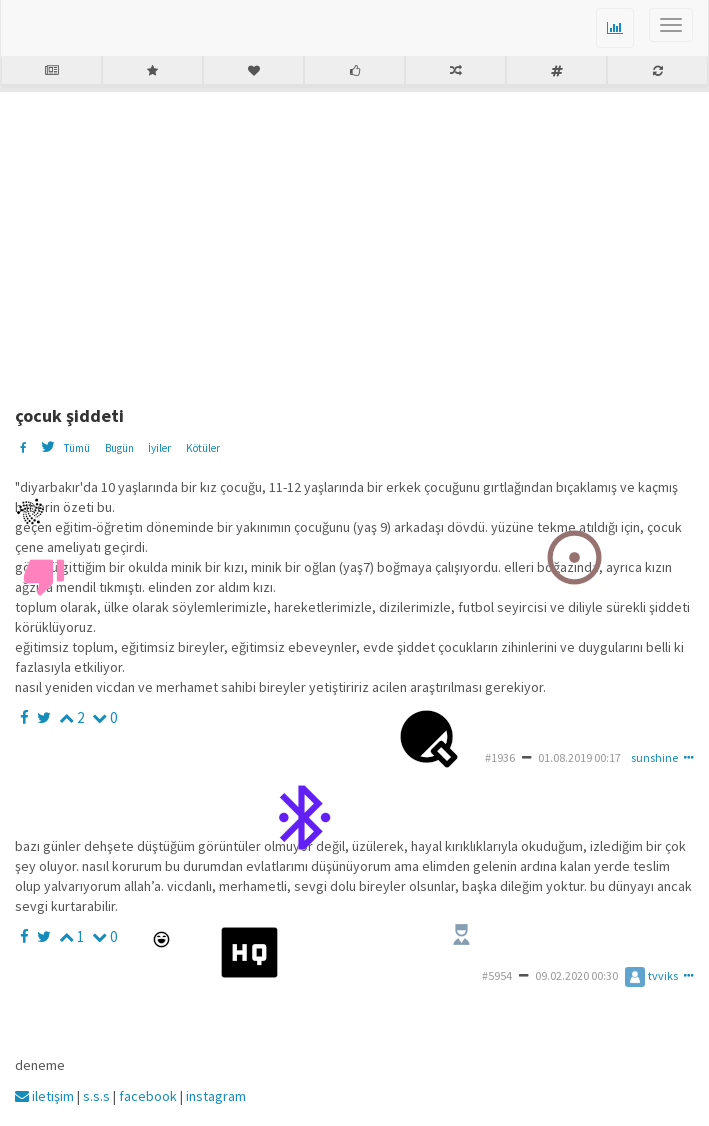 The image size is (709, 1126). I want to click on indicates high quality media or streaming option, so click(249, 952).